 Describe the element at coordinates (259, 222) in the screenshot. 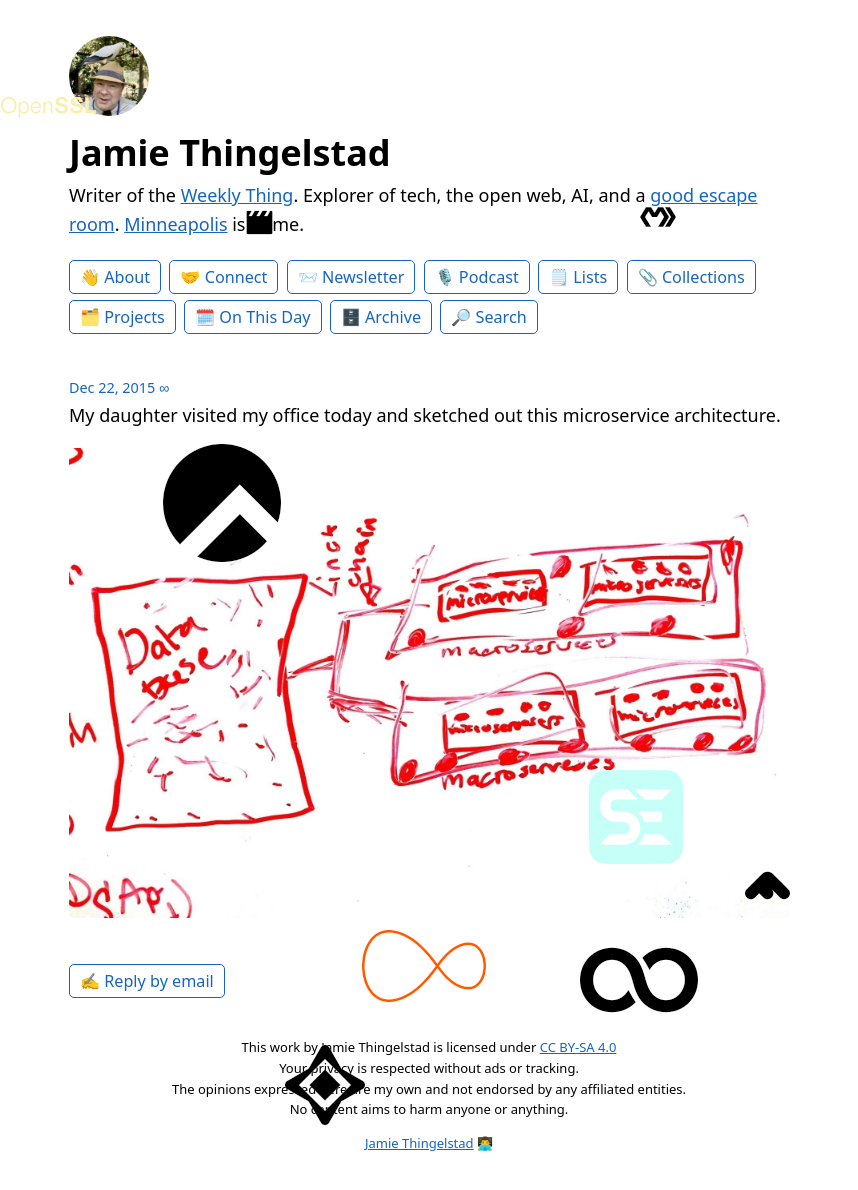

I see `access video or movie content` at that location.